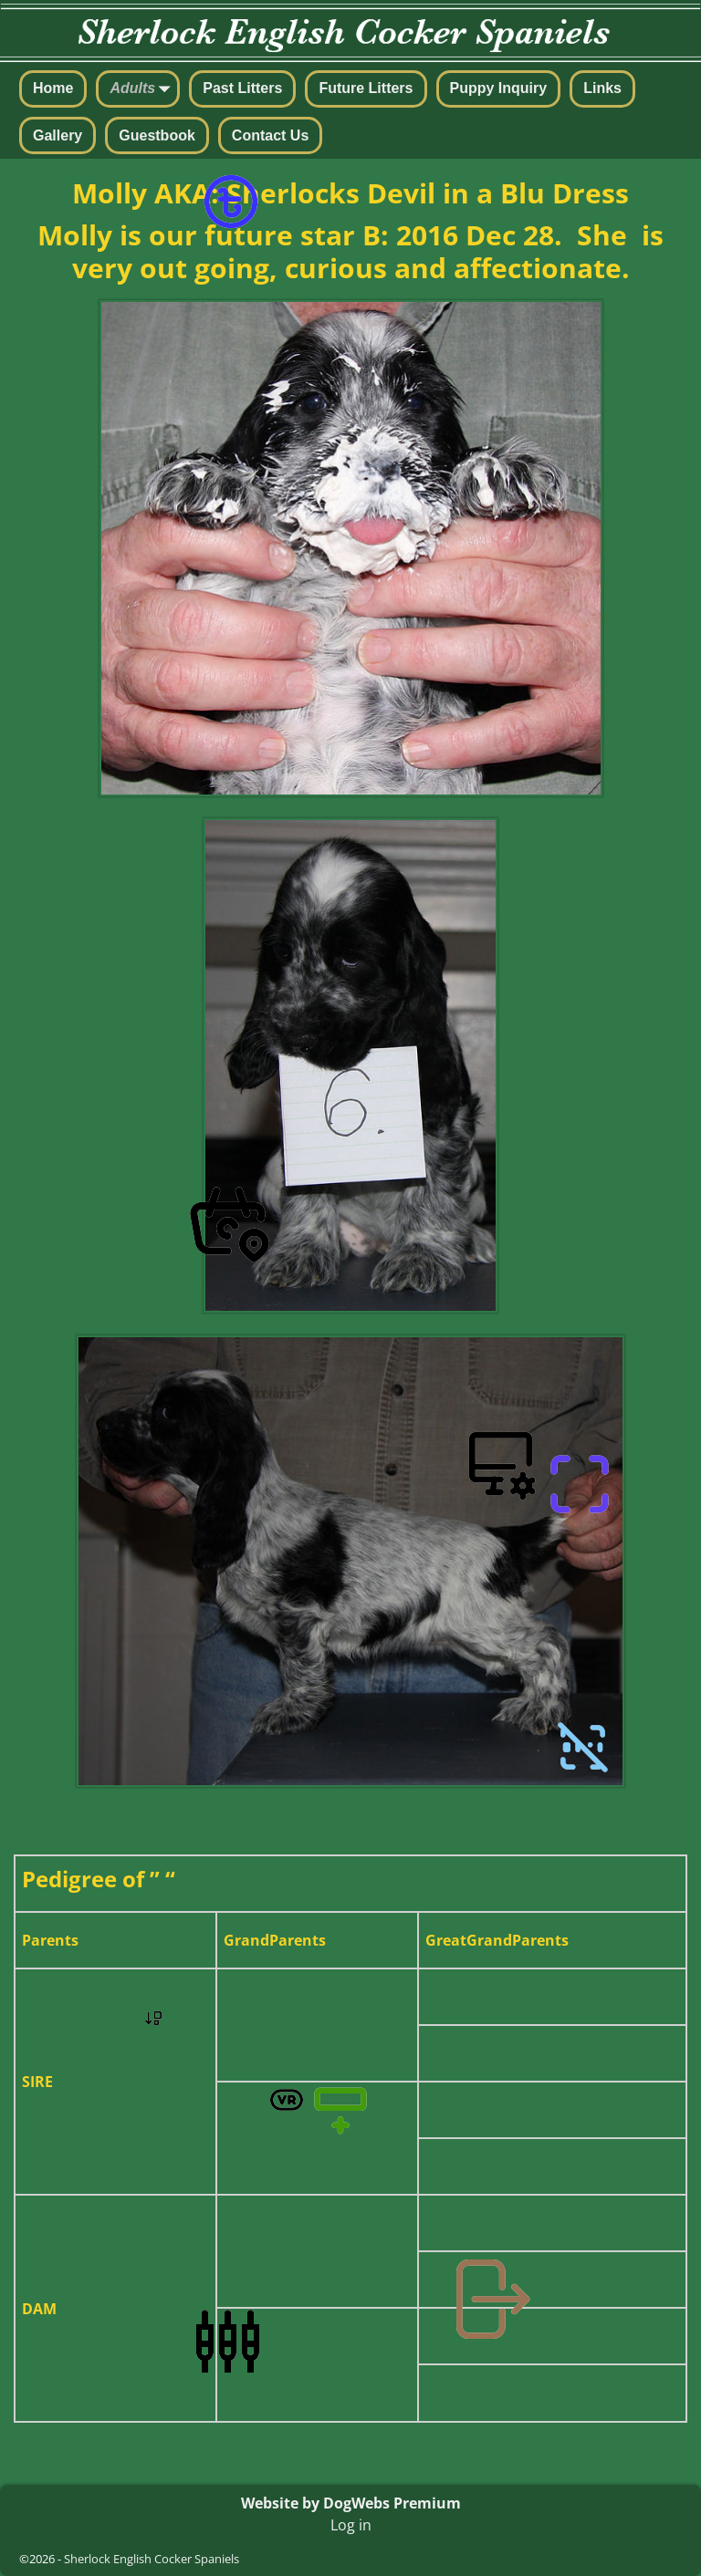  What do you see at coordinates (227, 2341) in the screenshot?
I see `configure audio or video input connections` at bounding box center [227, 2341].